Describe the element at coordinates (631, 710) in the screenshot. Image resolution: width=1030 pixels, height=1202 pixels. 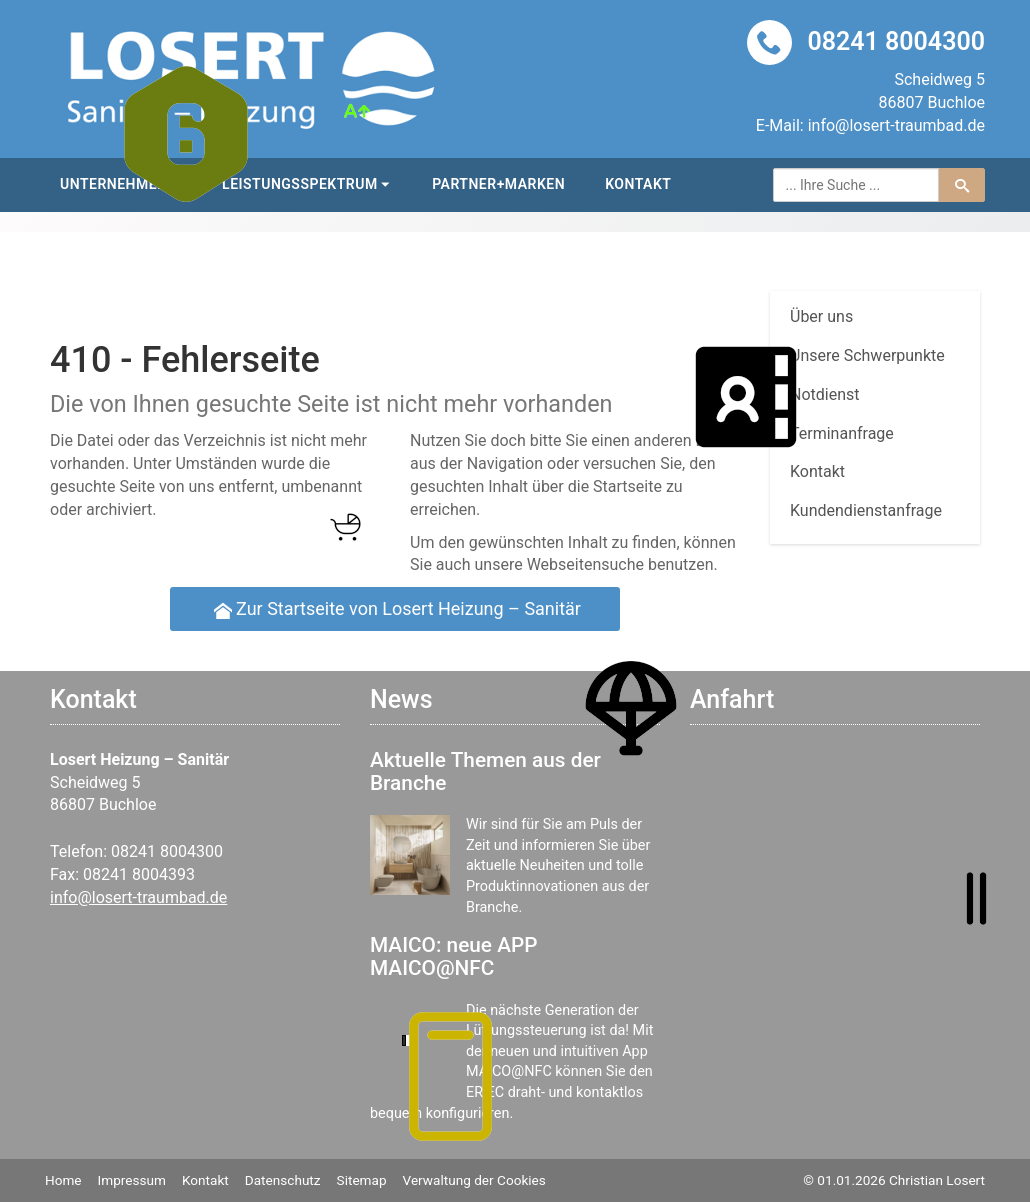
I see `access emergency or backup options` at that location.